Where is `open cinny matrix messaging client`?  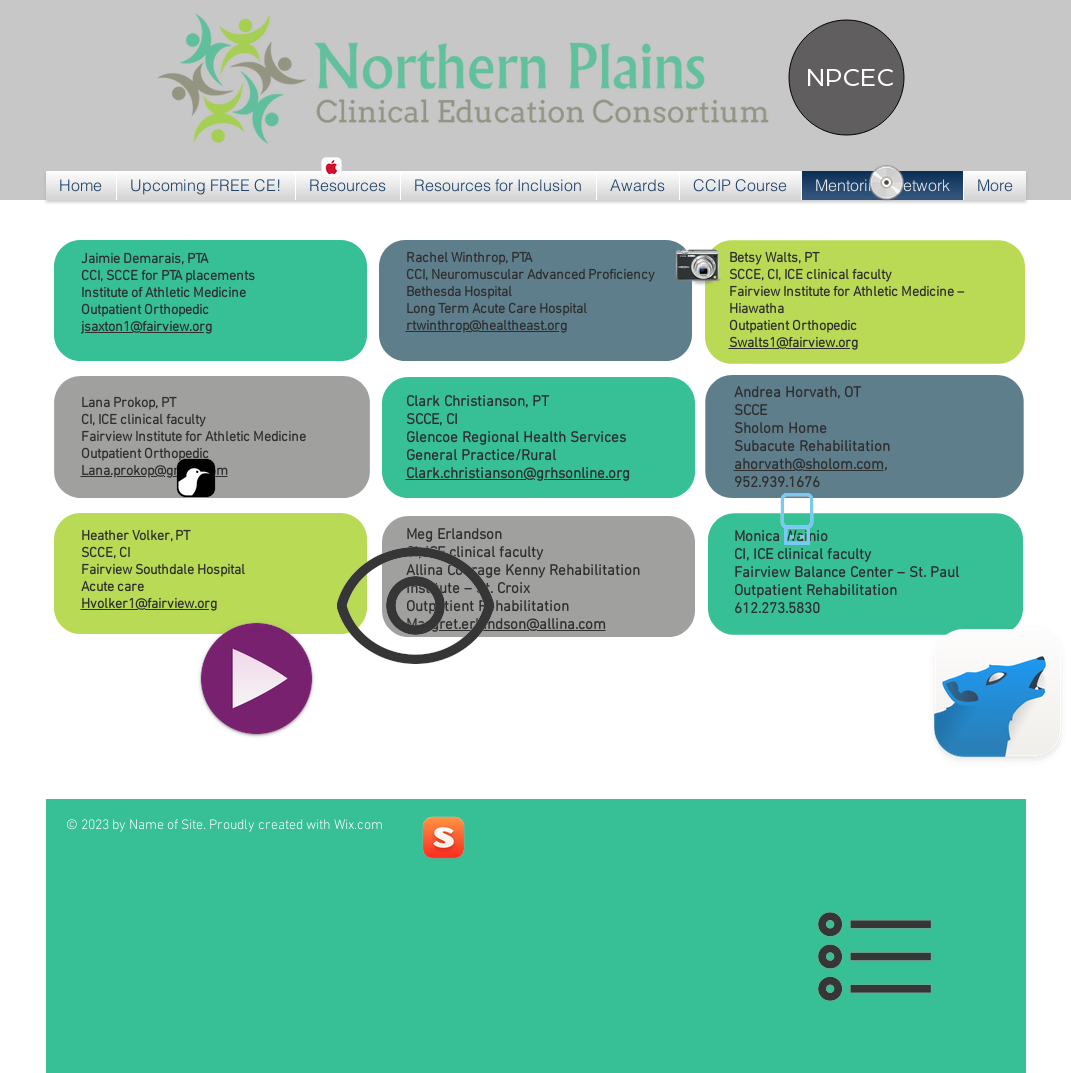 open cinny matrix messaging client is located at coordinates (196, 478).